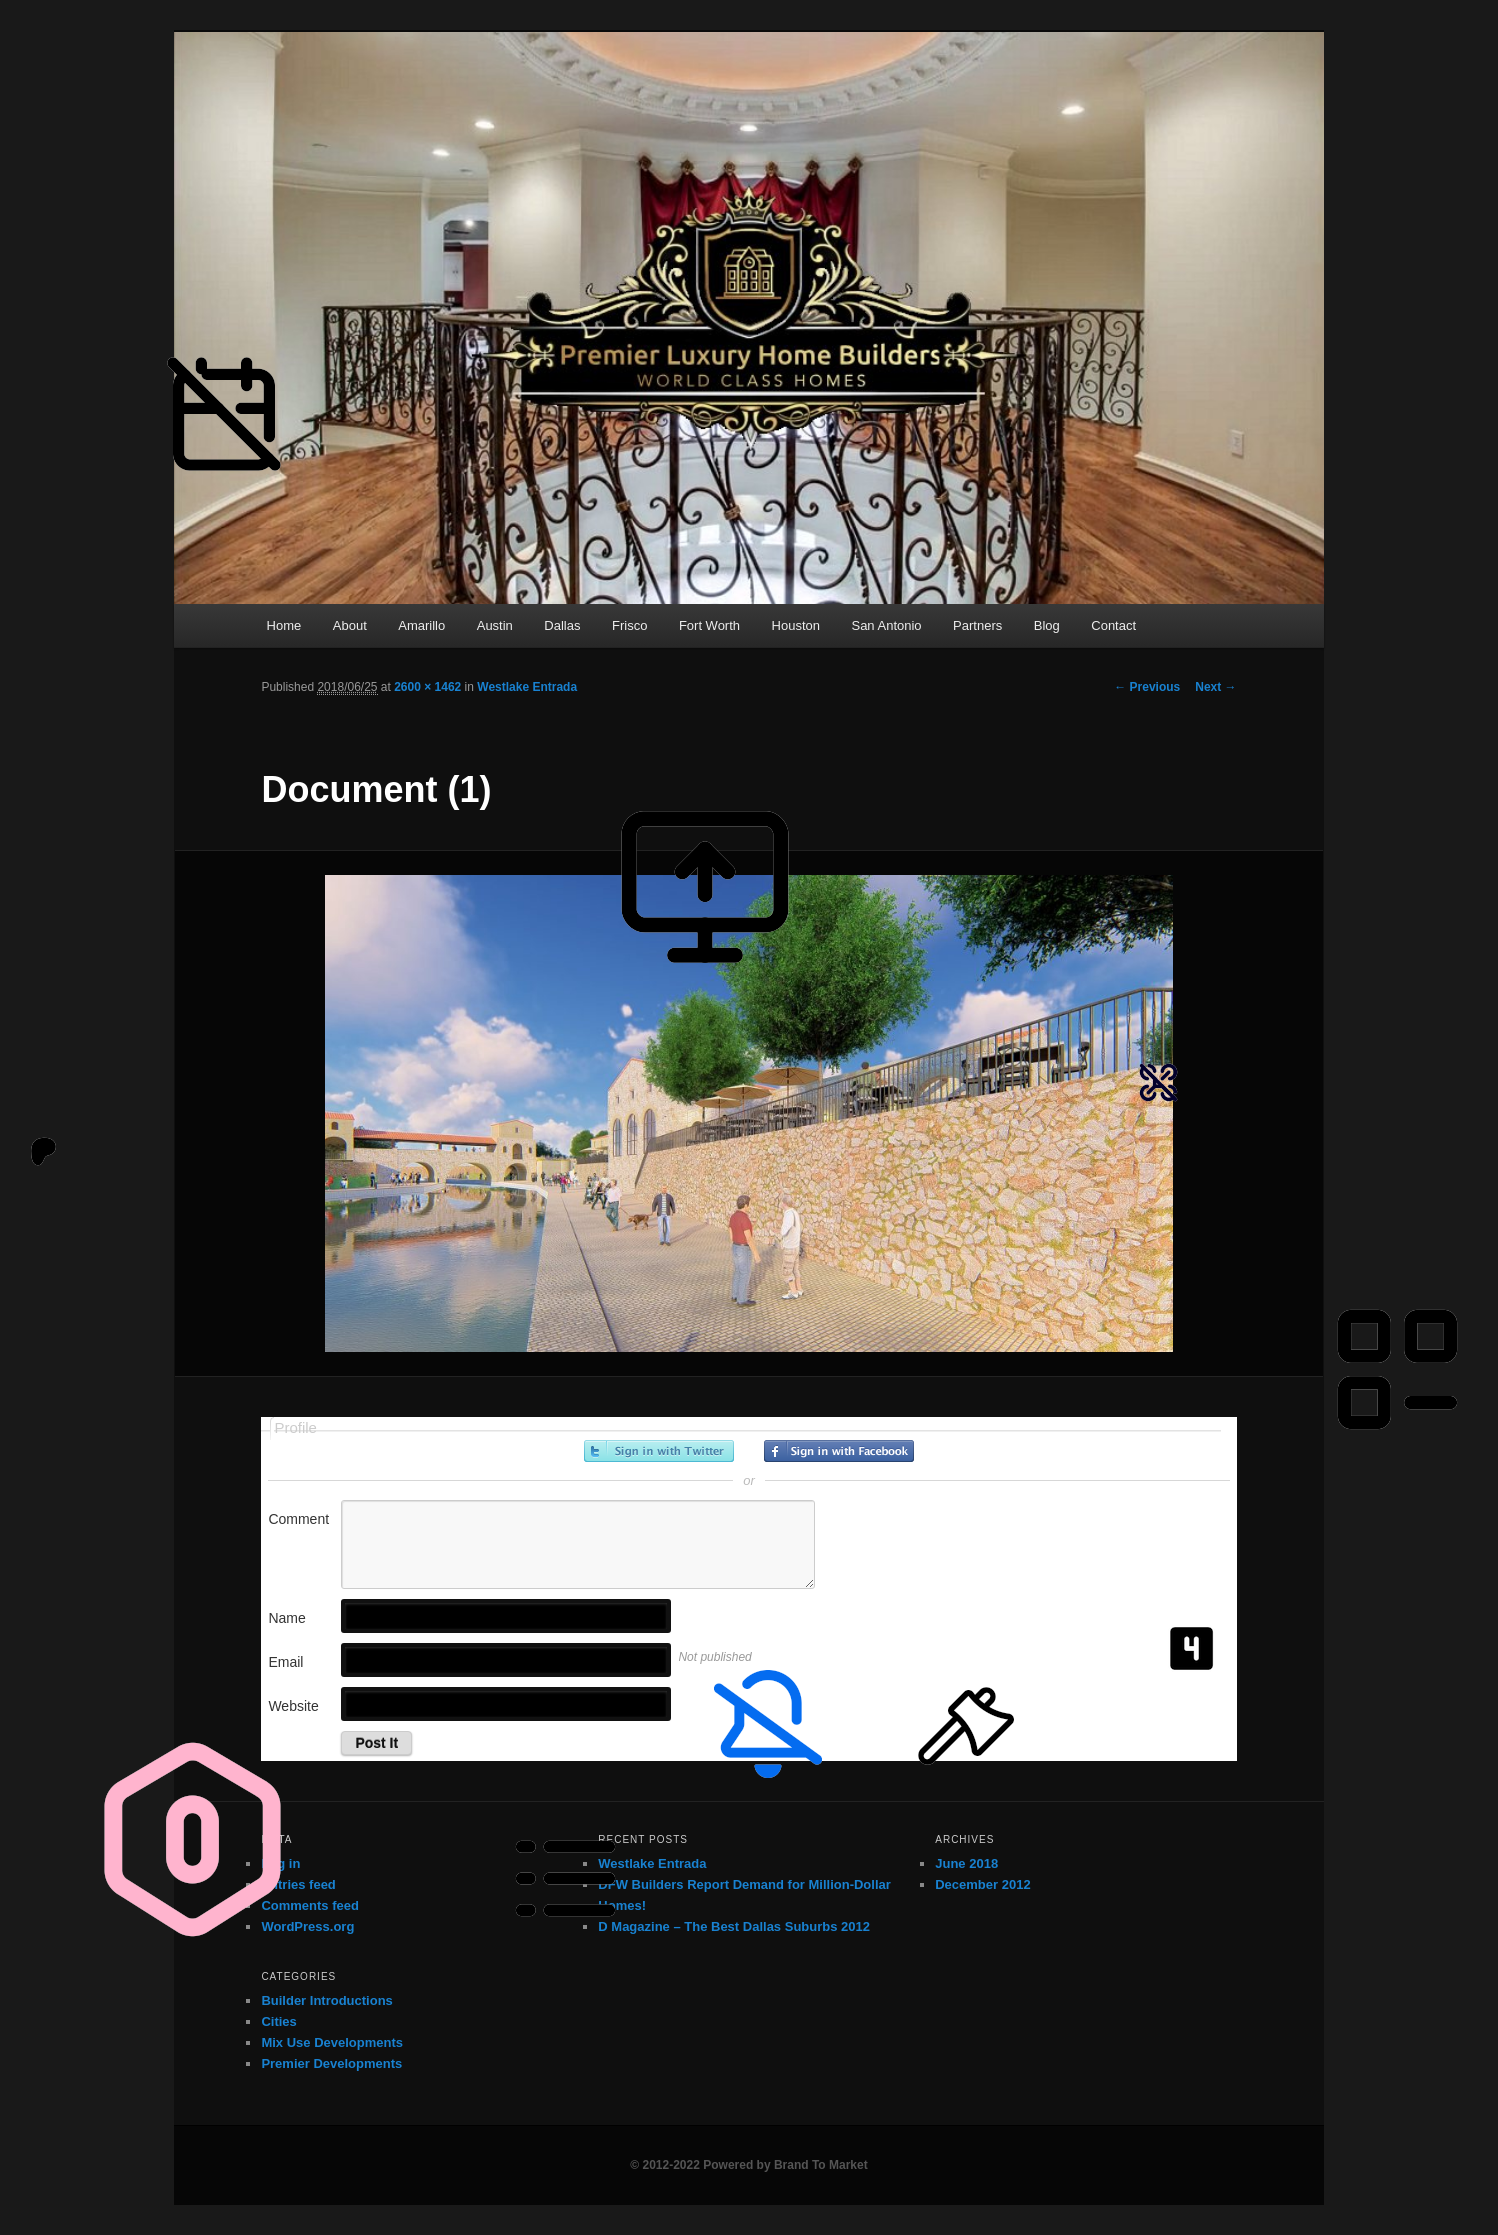 This screenshot has width=1498, height=2235. I want to click on drone connectivity disabled, so click(1158, 1082).